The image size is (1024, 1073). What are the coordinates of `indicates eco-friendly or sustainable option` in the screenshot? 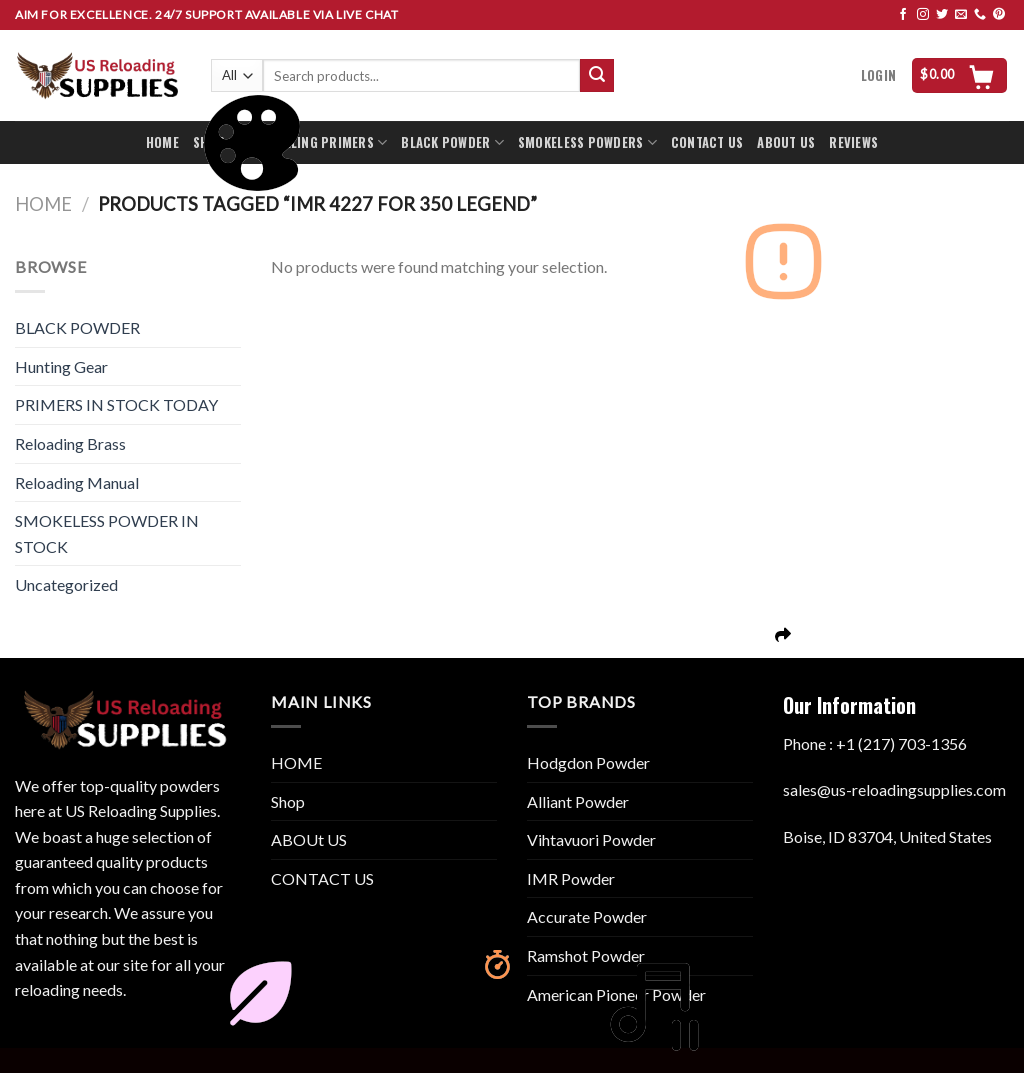 It's located at (259, 993).